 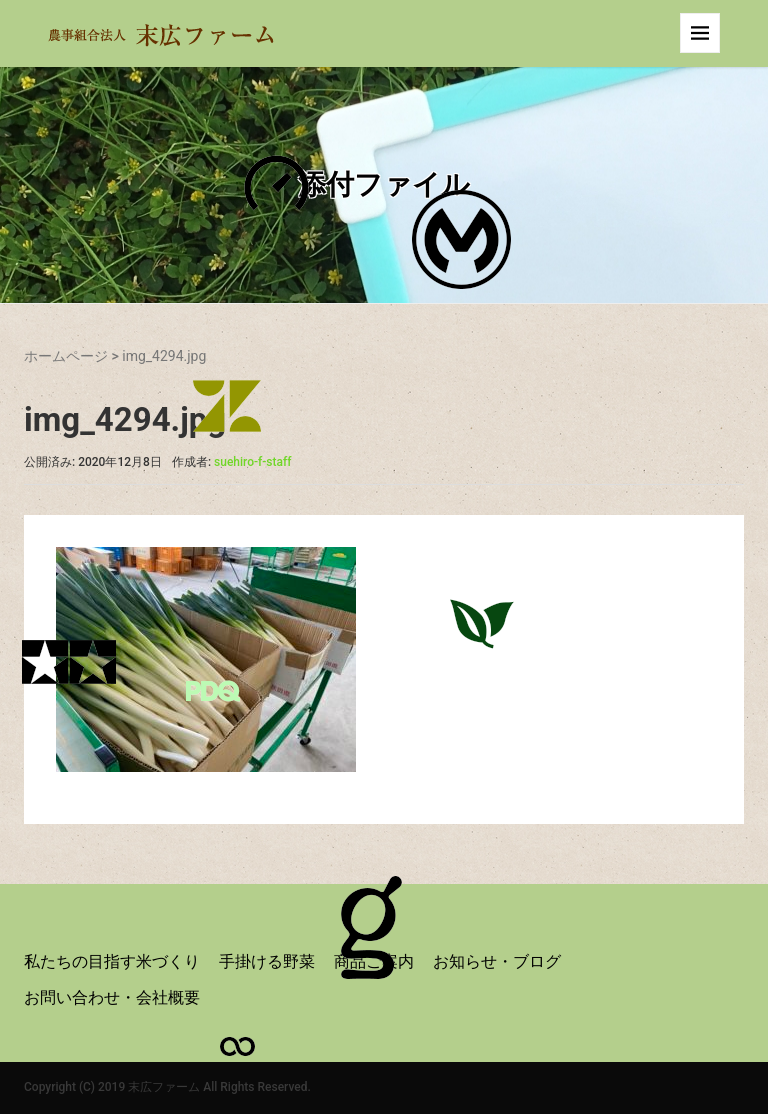 I want to click on codefresh logo - a CI/CD platform for kubernetes deployments, so click(x=482, y=624).